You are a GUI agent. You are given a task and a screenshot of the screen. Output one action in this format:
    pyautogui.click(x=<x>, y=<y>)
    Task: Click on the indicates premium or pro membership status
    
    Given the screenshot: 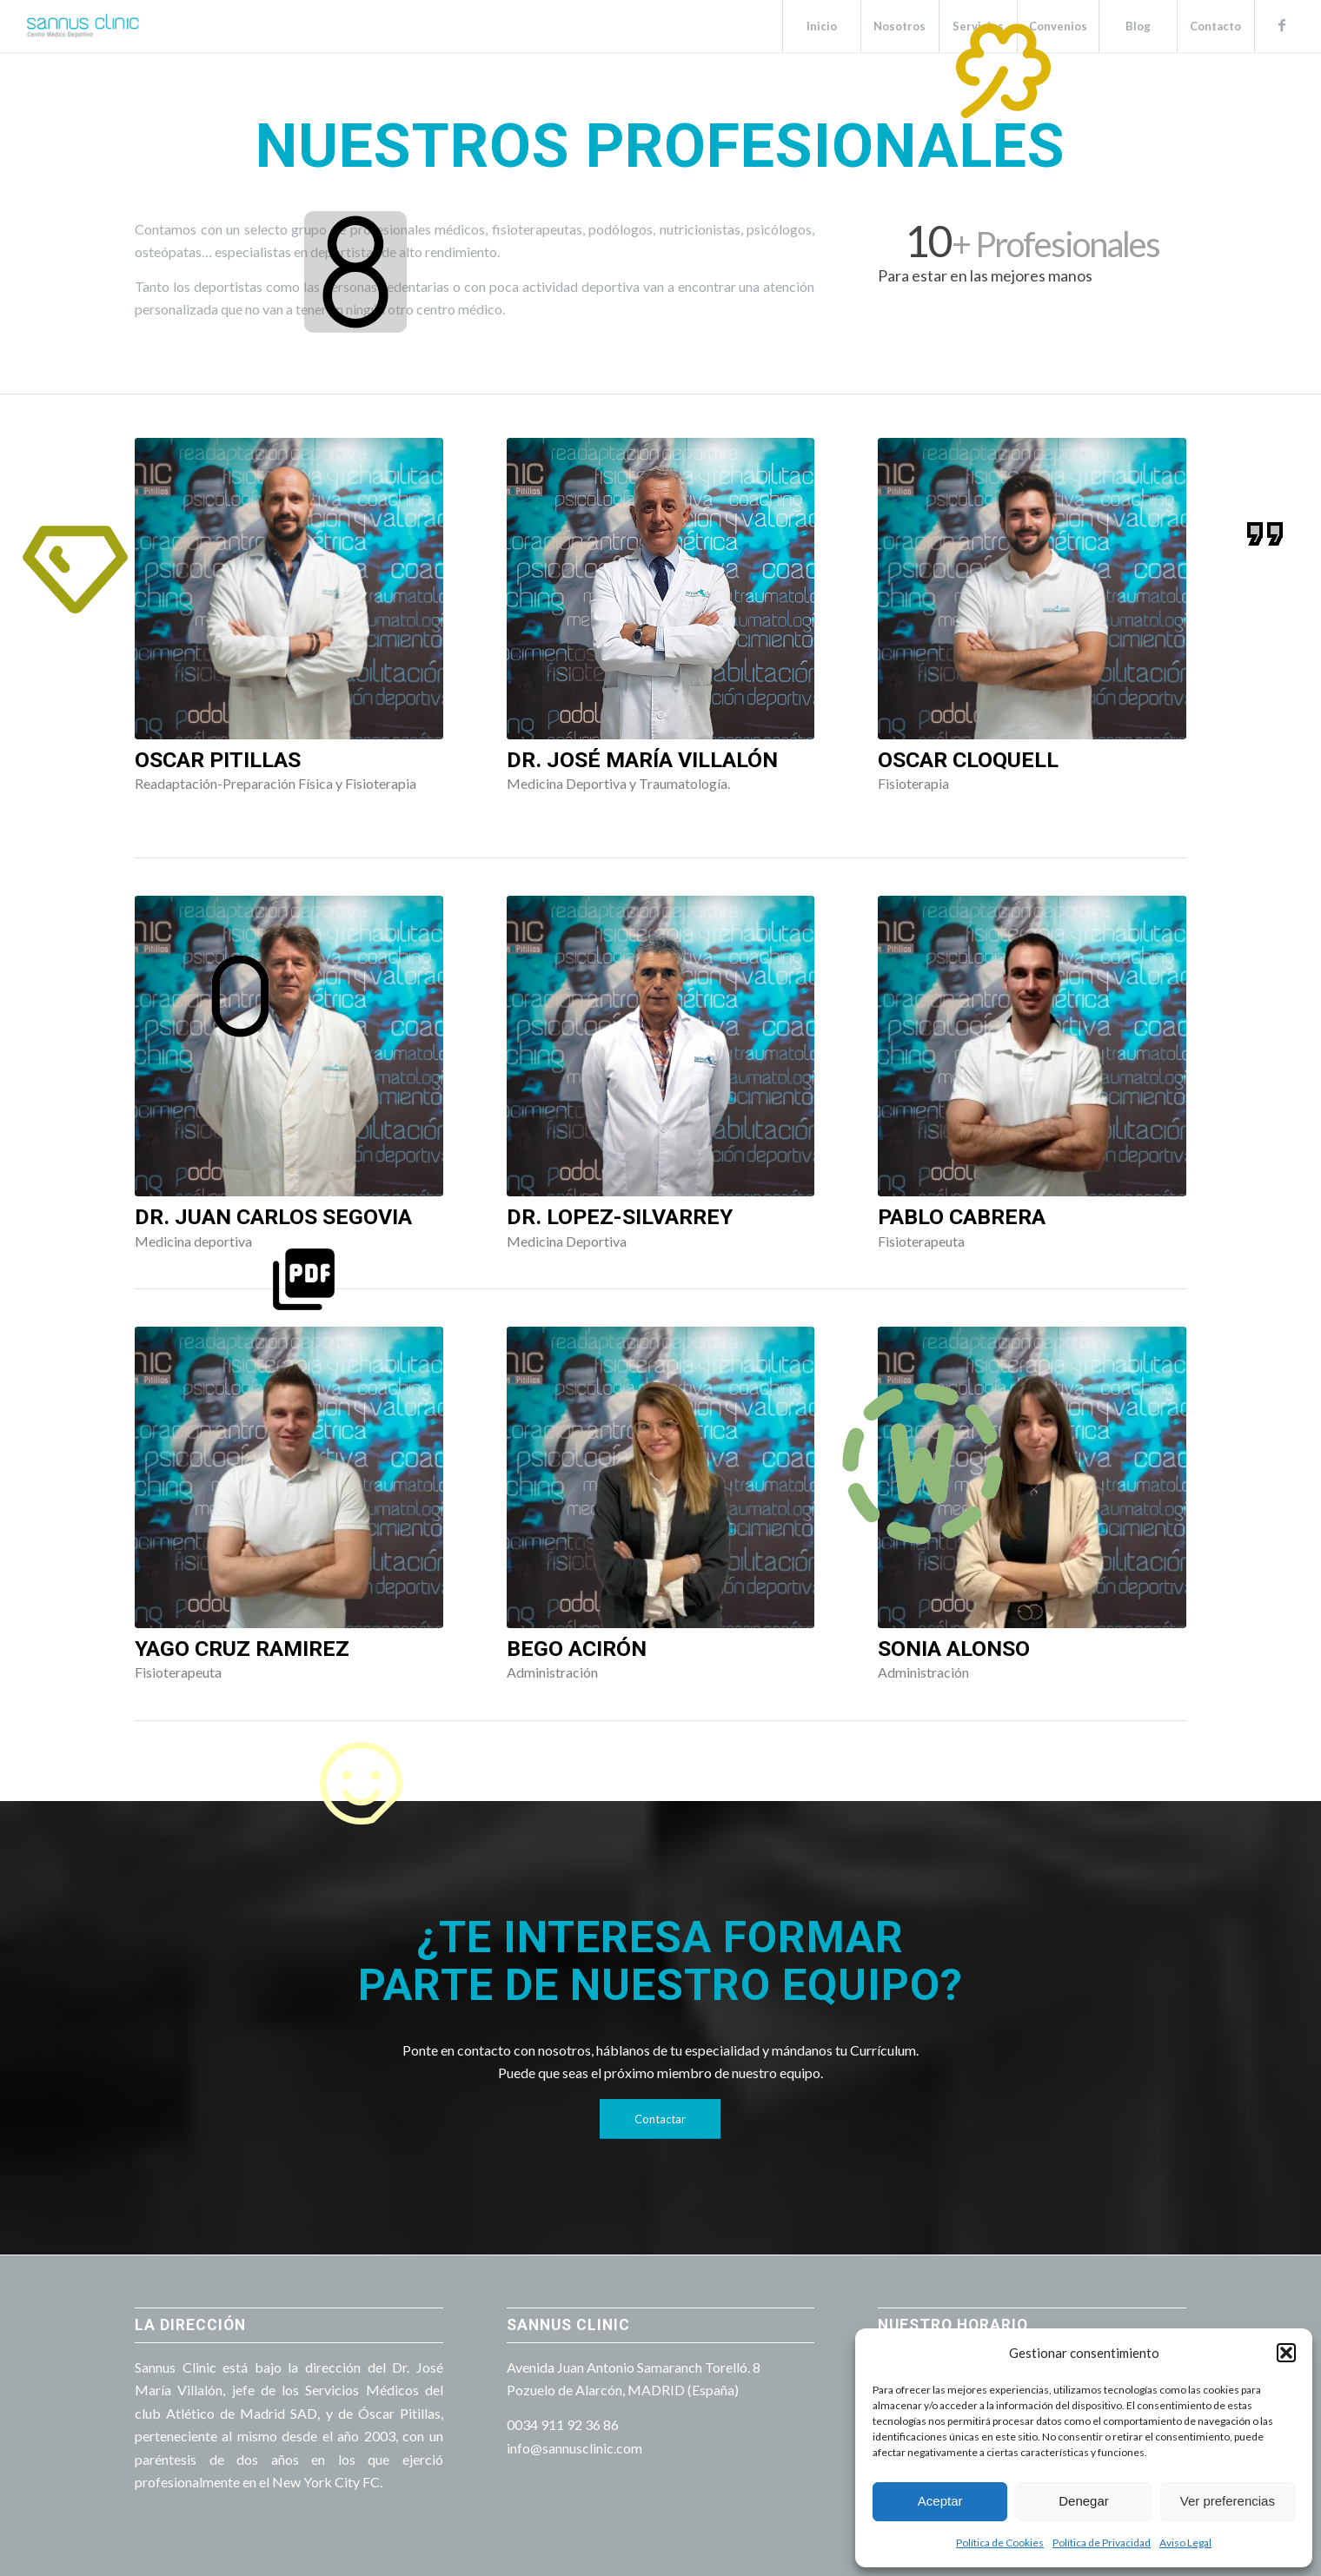 What is the action you would take?
    pyautogui.click(x=75, y=567)
    